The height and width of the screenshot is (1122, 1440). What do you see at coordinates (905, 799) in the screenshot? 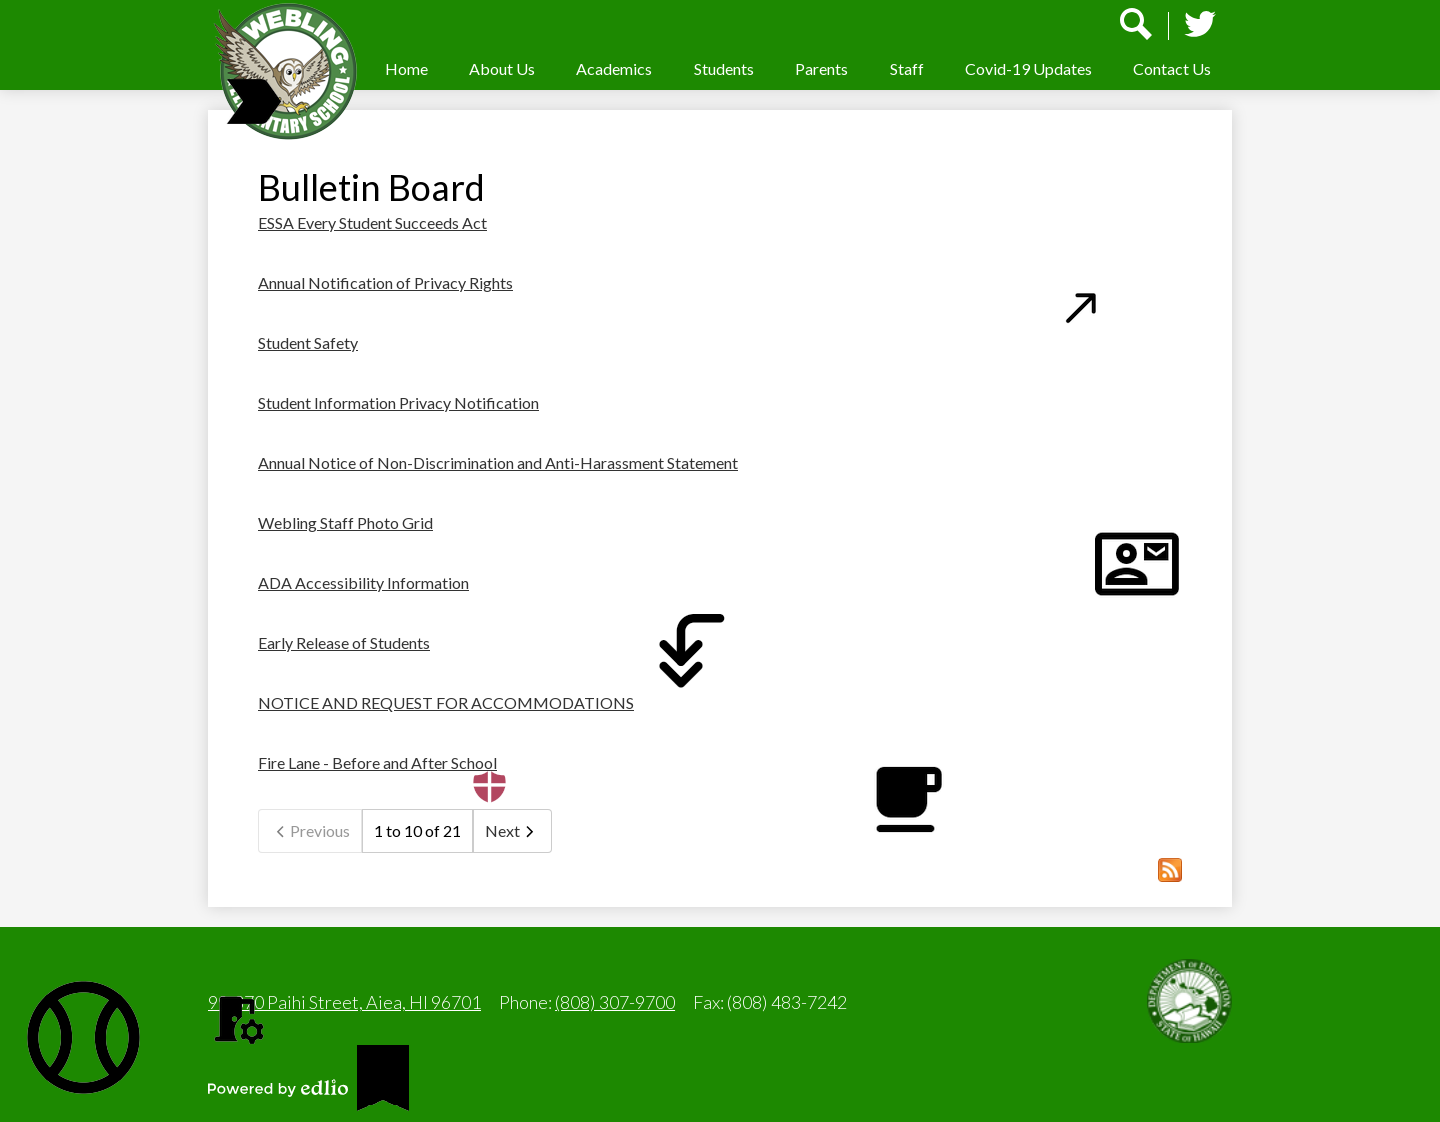
I see `access café or coffee shop locations` at bounding box center [905, 799].